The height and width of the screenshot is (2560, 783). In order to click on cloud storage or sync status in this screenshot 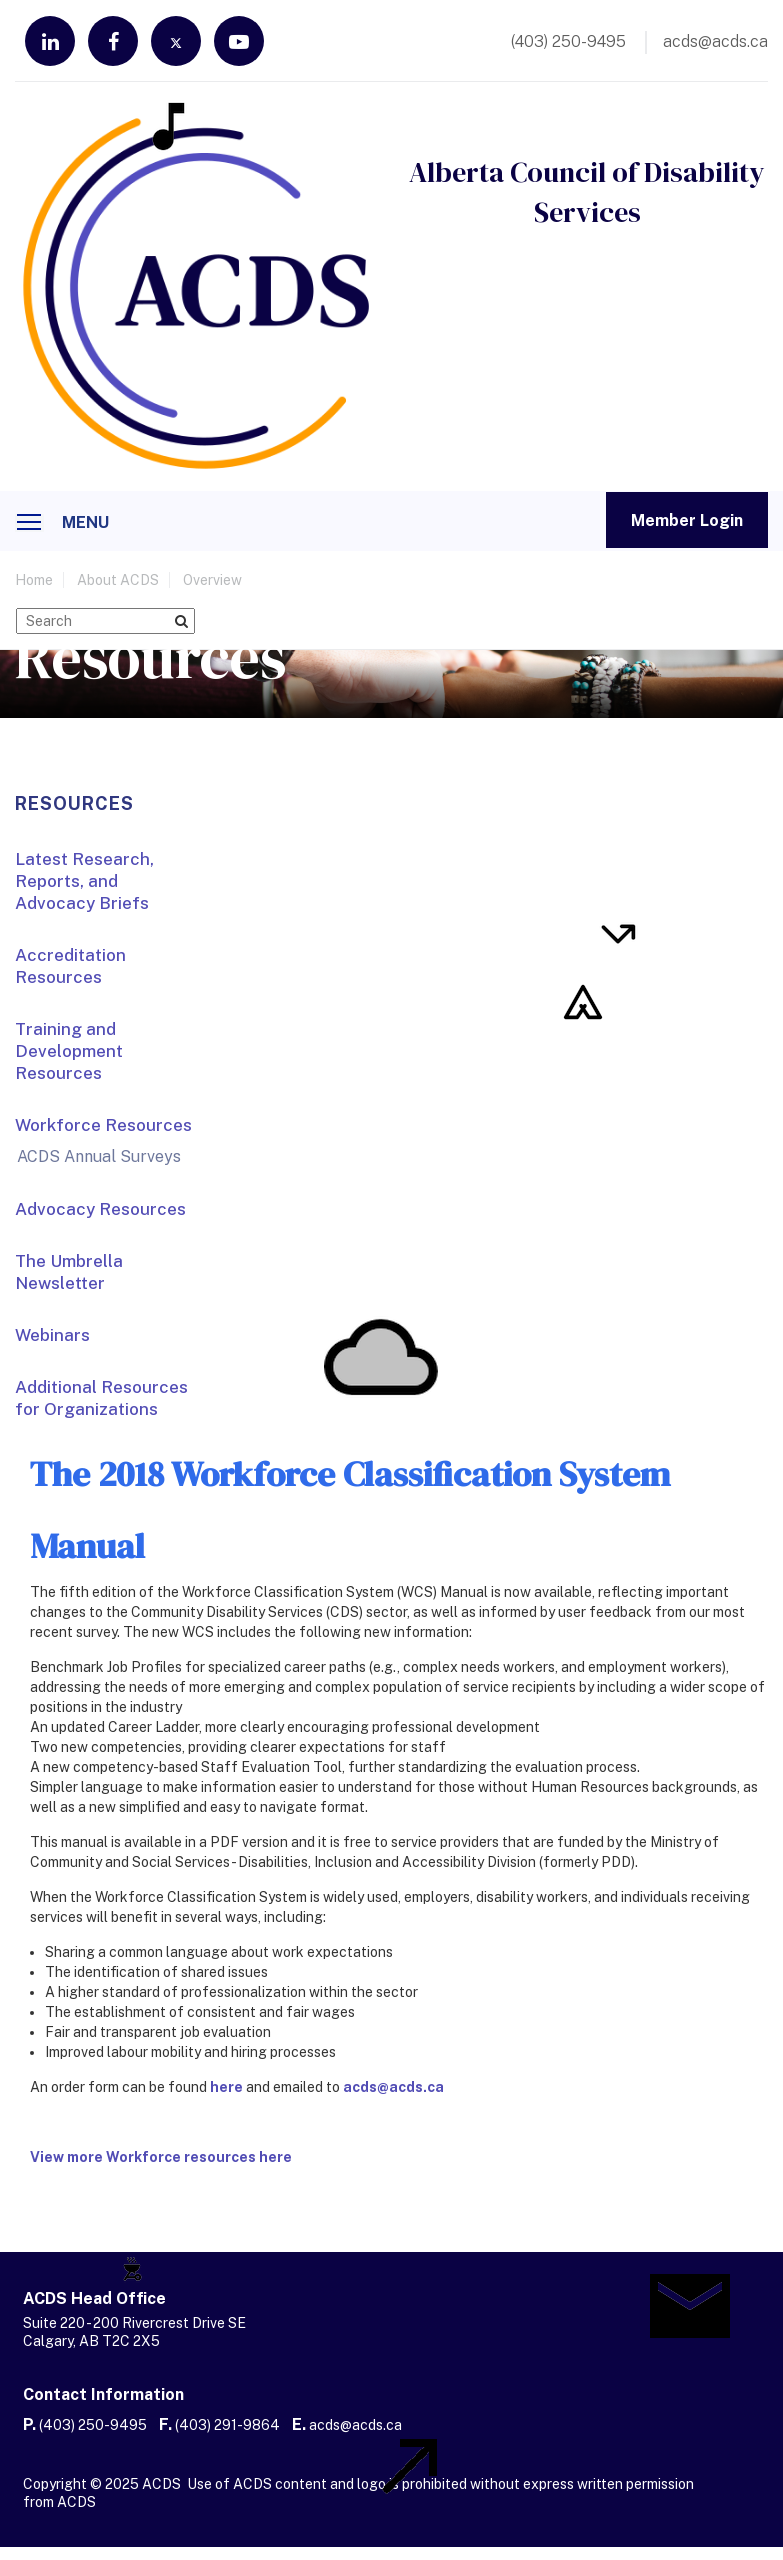, I will do `click(381, 1357)`.